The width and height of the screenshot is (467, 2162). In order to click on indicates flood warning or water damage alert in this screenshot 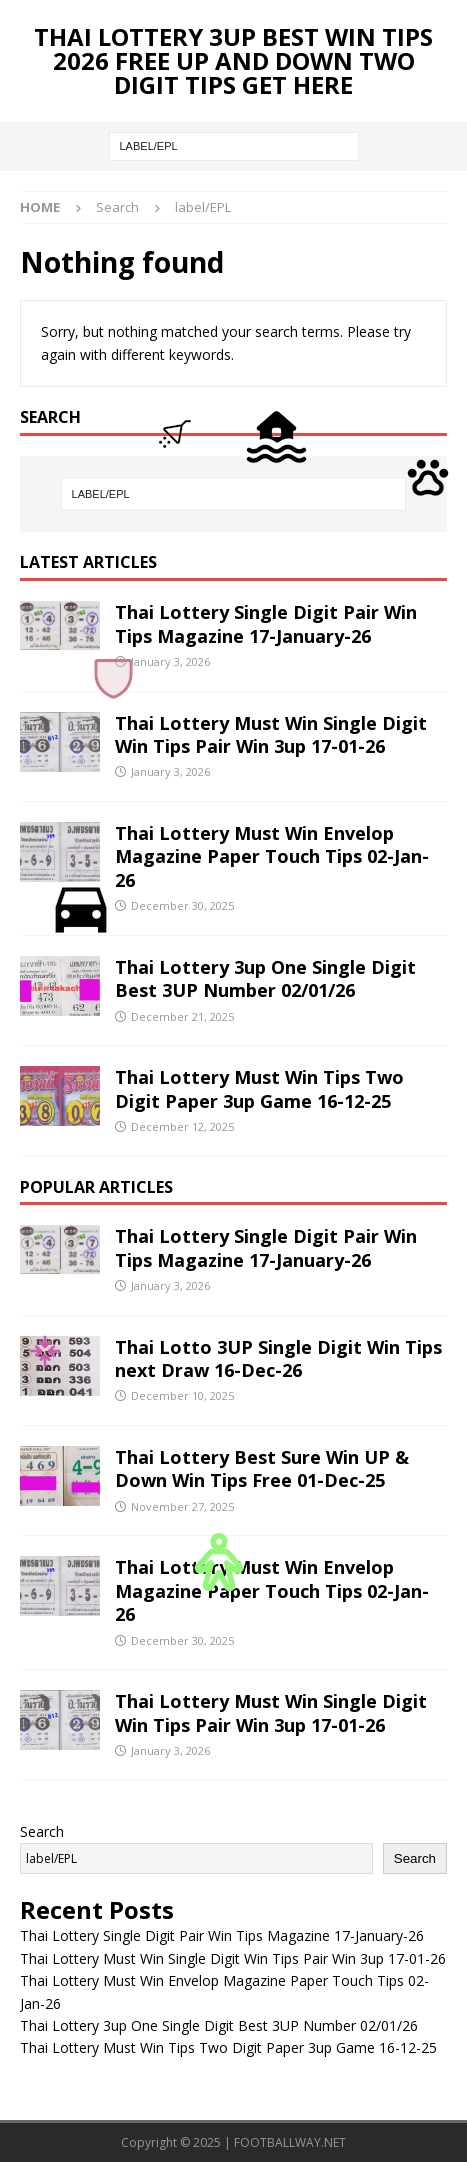, I will do `click(276, 435)`.